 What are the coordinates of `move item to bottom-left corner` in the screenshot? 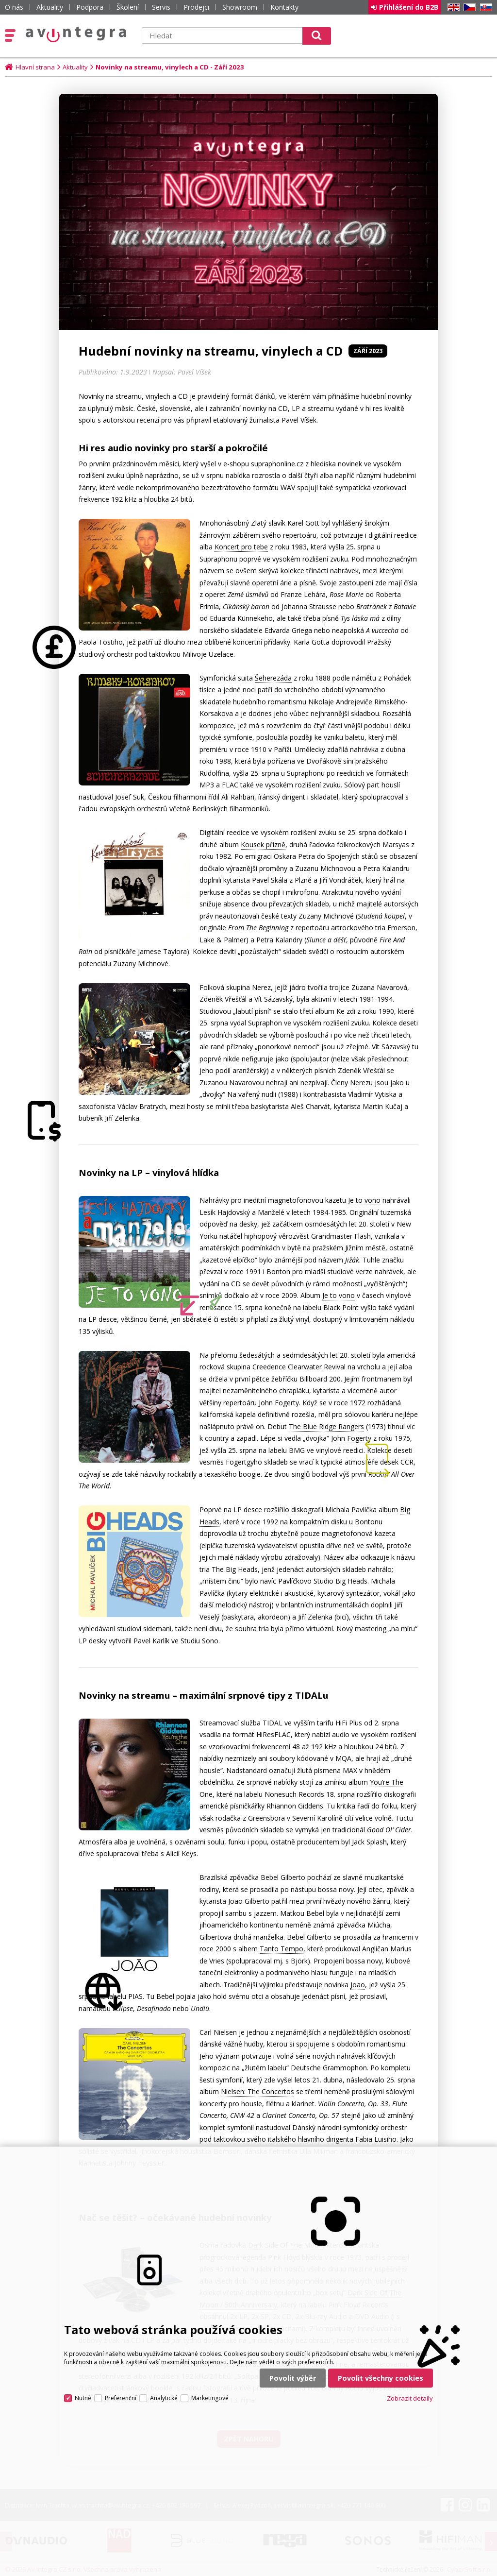 It's located at (187, 1305).